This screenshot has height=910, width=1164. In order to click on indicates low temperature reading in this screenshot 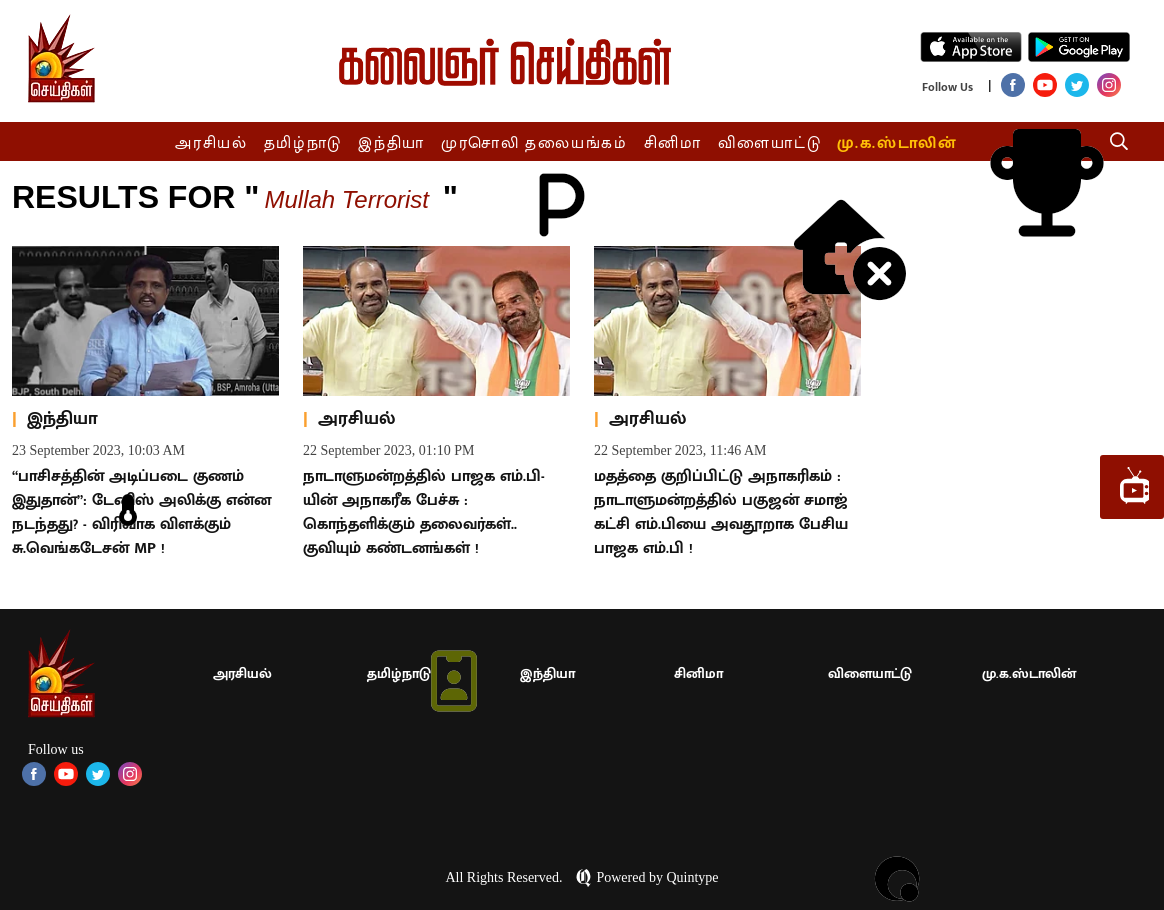, I will do `click(128, 510)`.